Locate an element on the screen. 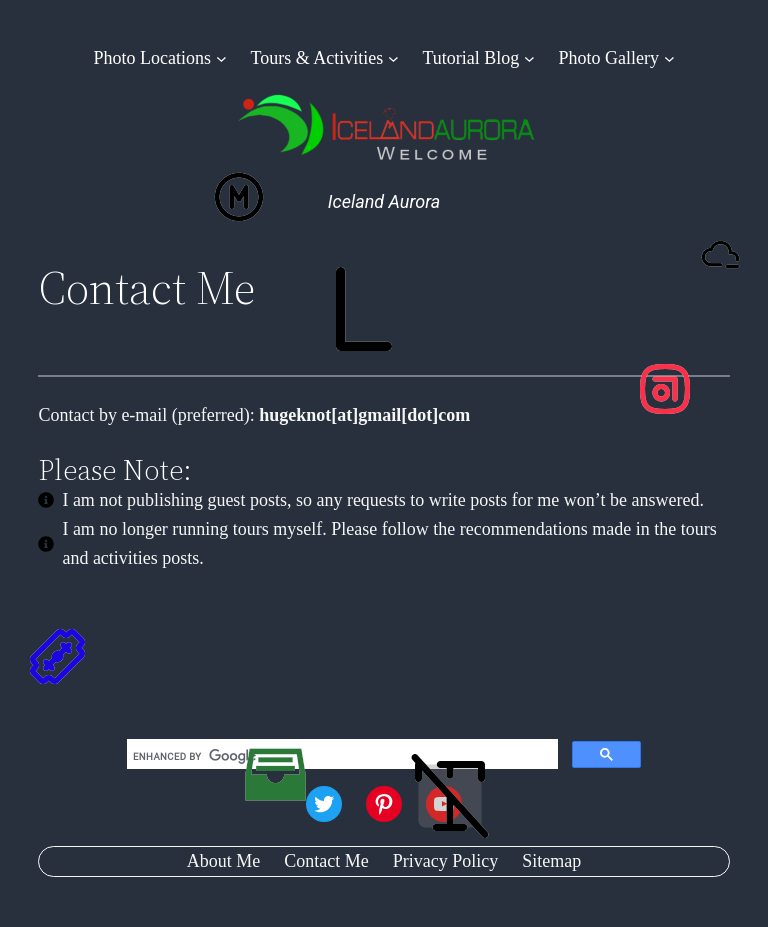 The image size is (768, 927). cutting or trimming tool is located at coordinates (57, 656).